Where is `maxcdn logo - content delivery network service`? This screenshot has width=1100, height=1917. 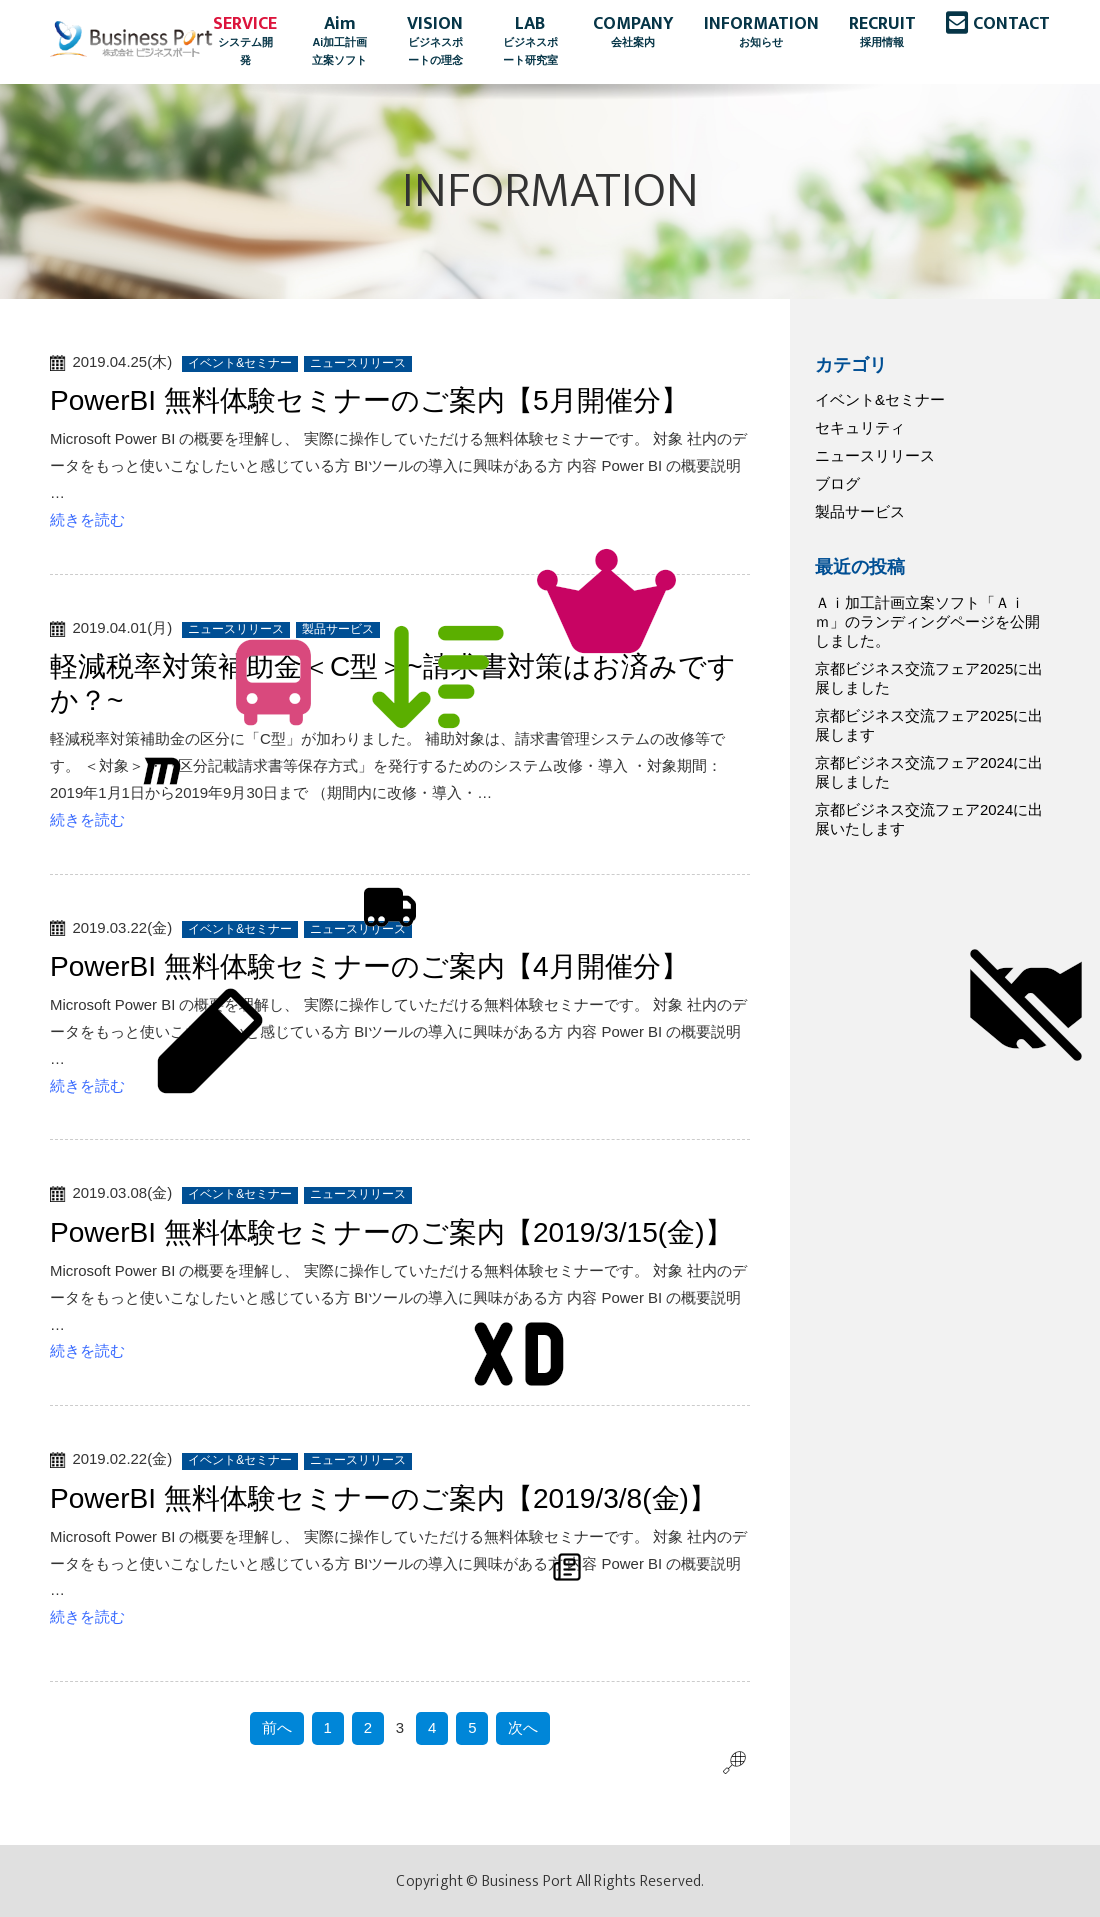
maxcdn logo - content delivery network service is located at coordinates (162, 771).